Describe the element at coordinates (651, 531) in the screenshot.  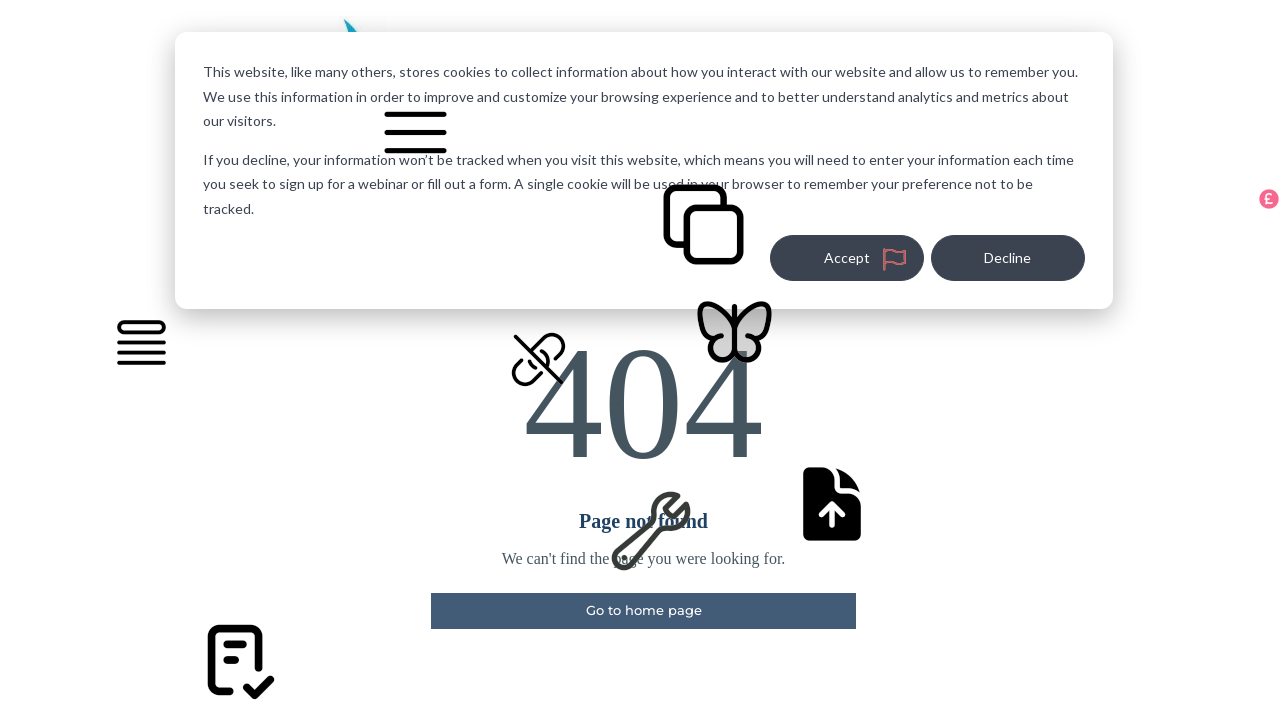
I see `access settings or configuration options` at that location.